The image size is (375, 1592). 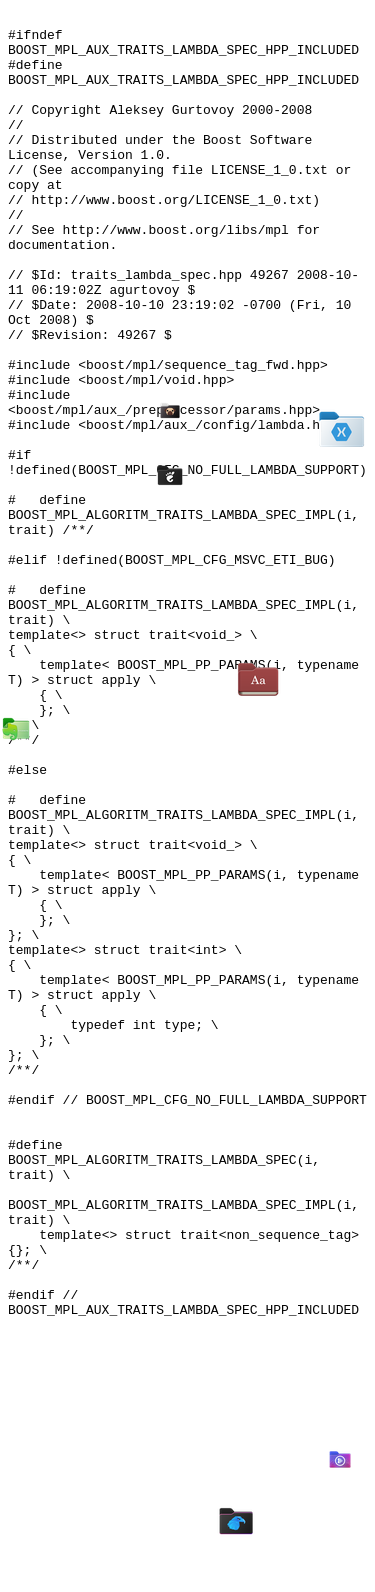 What do you see at coordinates (170, 476) in the screenshot?
I see `open gnome-related files folder` at bounding box center [170, 476].